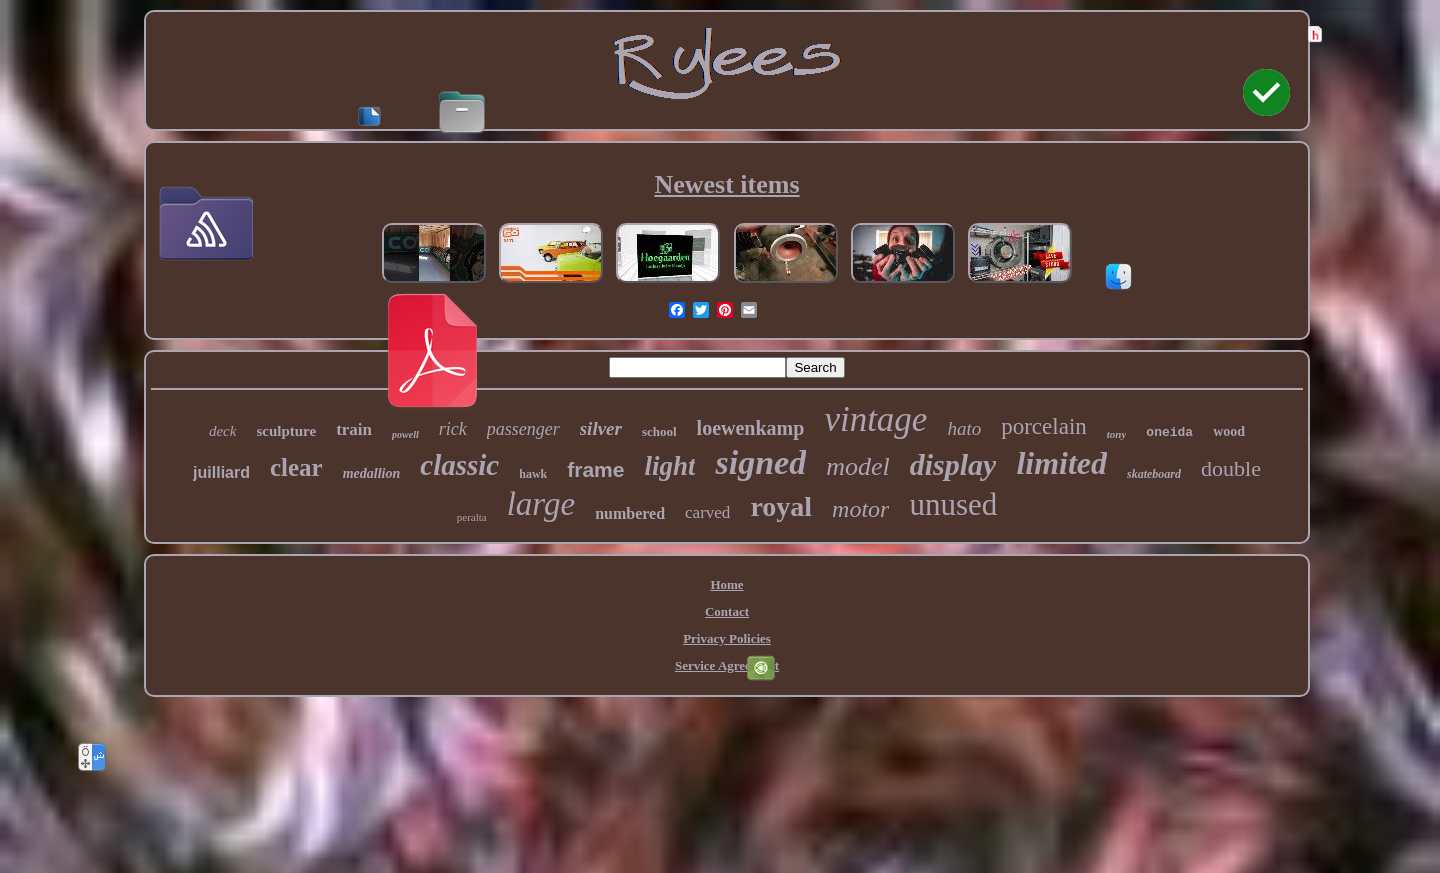 The image size is (1440, 873). I want to click on apply email filters to messages, so click(1266, 92).